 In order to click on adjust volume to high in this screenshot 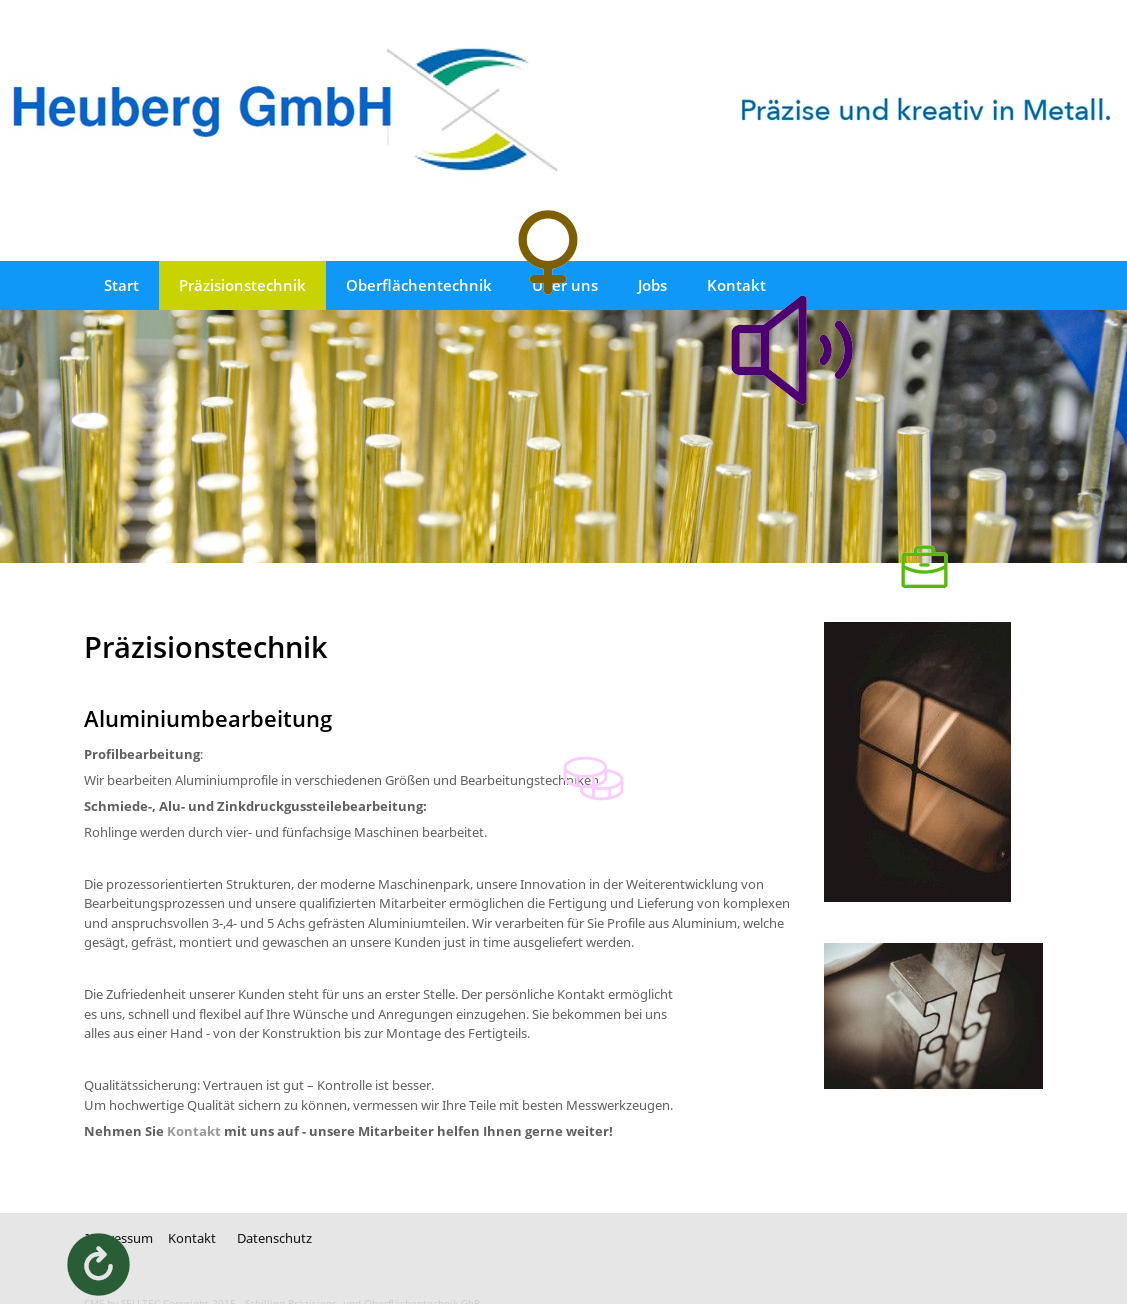, I will do `click(790, 350)`.